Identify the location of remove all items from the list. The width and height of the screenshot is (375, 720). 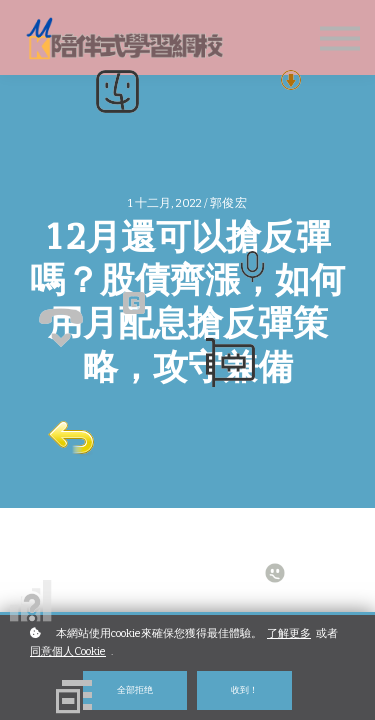
(77, 695).